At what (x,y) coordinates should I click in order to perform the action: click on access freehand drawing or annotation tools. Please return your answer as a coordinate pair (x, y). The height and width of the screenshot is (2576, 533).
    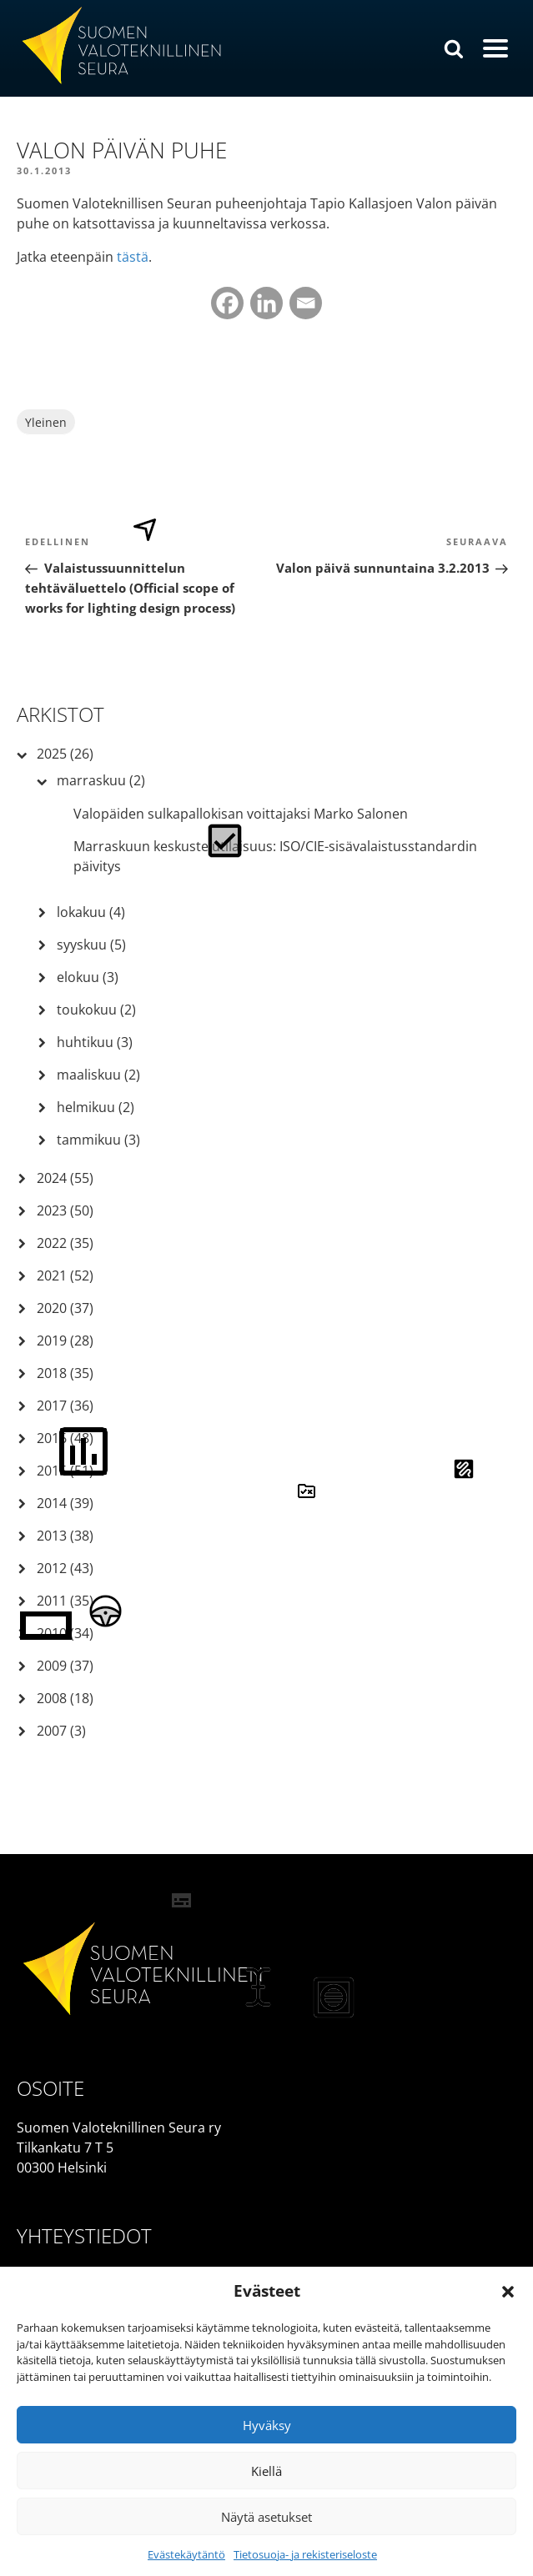
    Looking at the image, I should click on (464, 1469).